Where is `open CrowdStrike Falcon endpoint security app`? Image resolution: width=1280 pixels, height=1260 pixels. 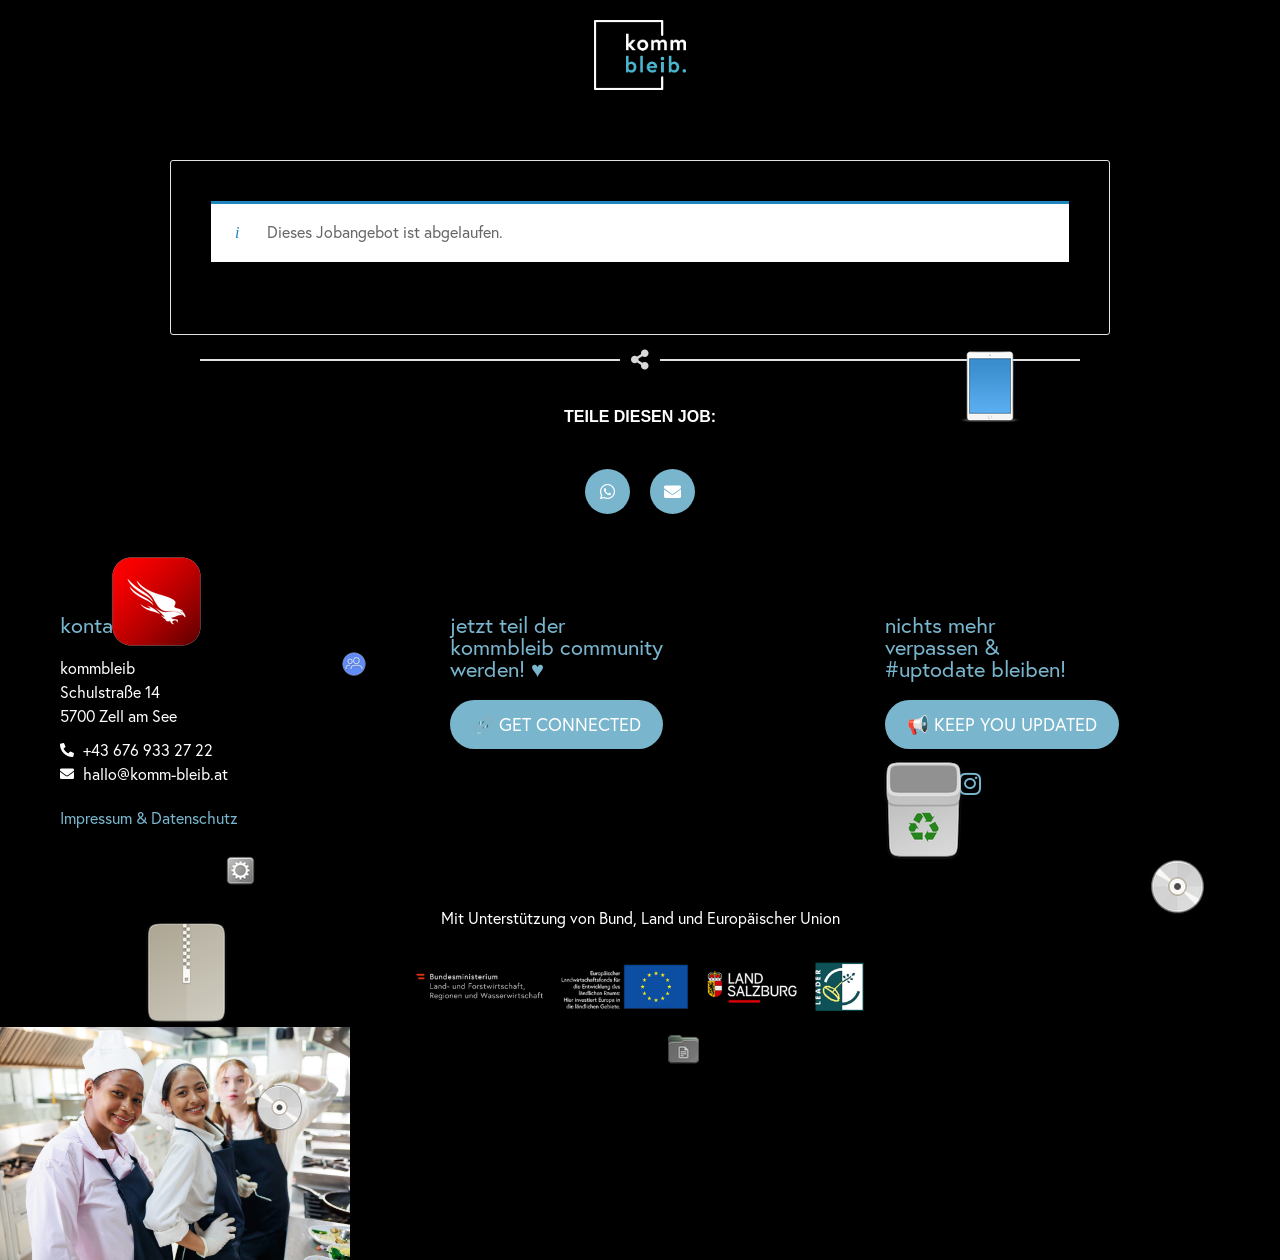
open CrowdStrike Falcon endpoint security app is located at coordinates (156, 601).